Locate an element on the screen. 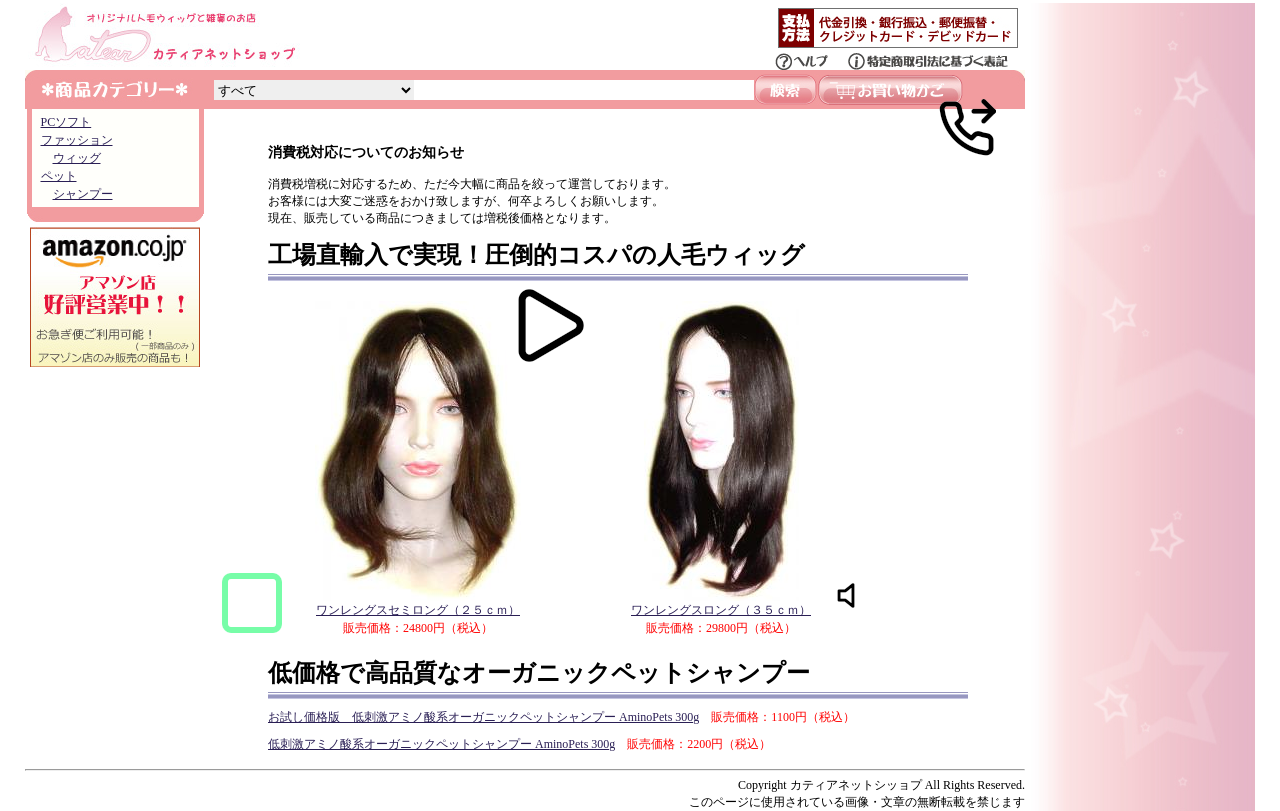 The width and height of the screenshot is (1280, 811). adjust volume settings is located at coordinates (854, 595).